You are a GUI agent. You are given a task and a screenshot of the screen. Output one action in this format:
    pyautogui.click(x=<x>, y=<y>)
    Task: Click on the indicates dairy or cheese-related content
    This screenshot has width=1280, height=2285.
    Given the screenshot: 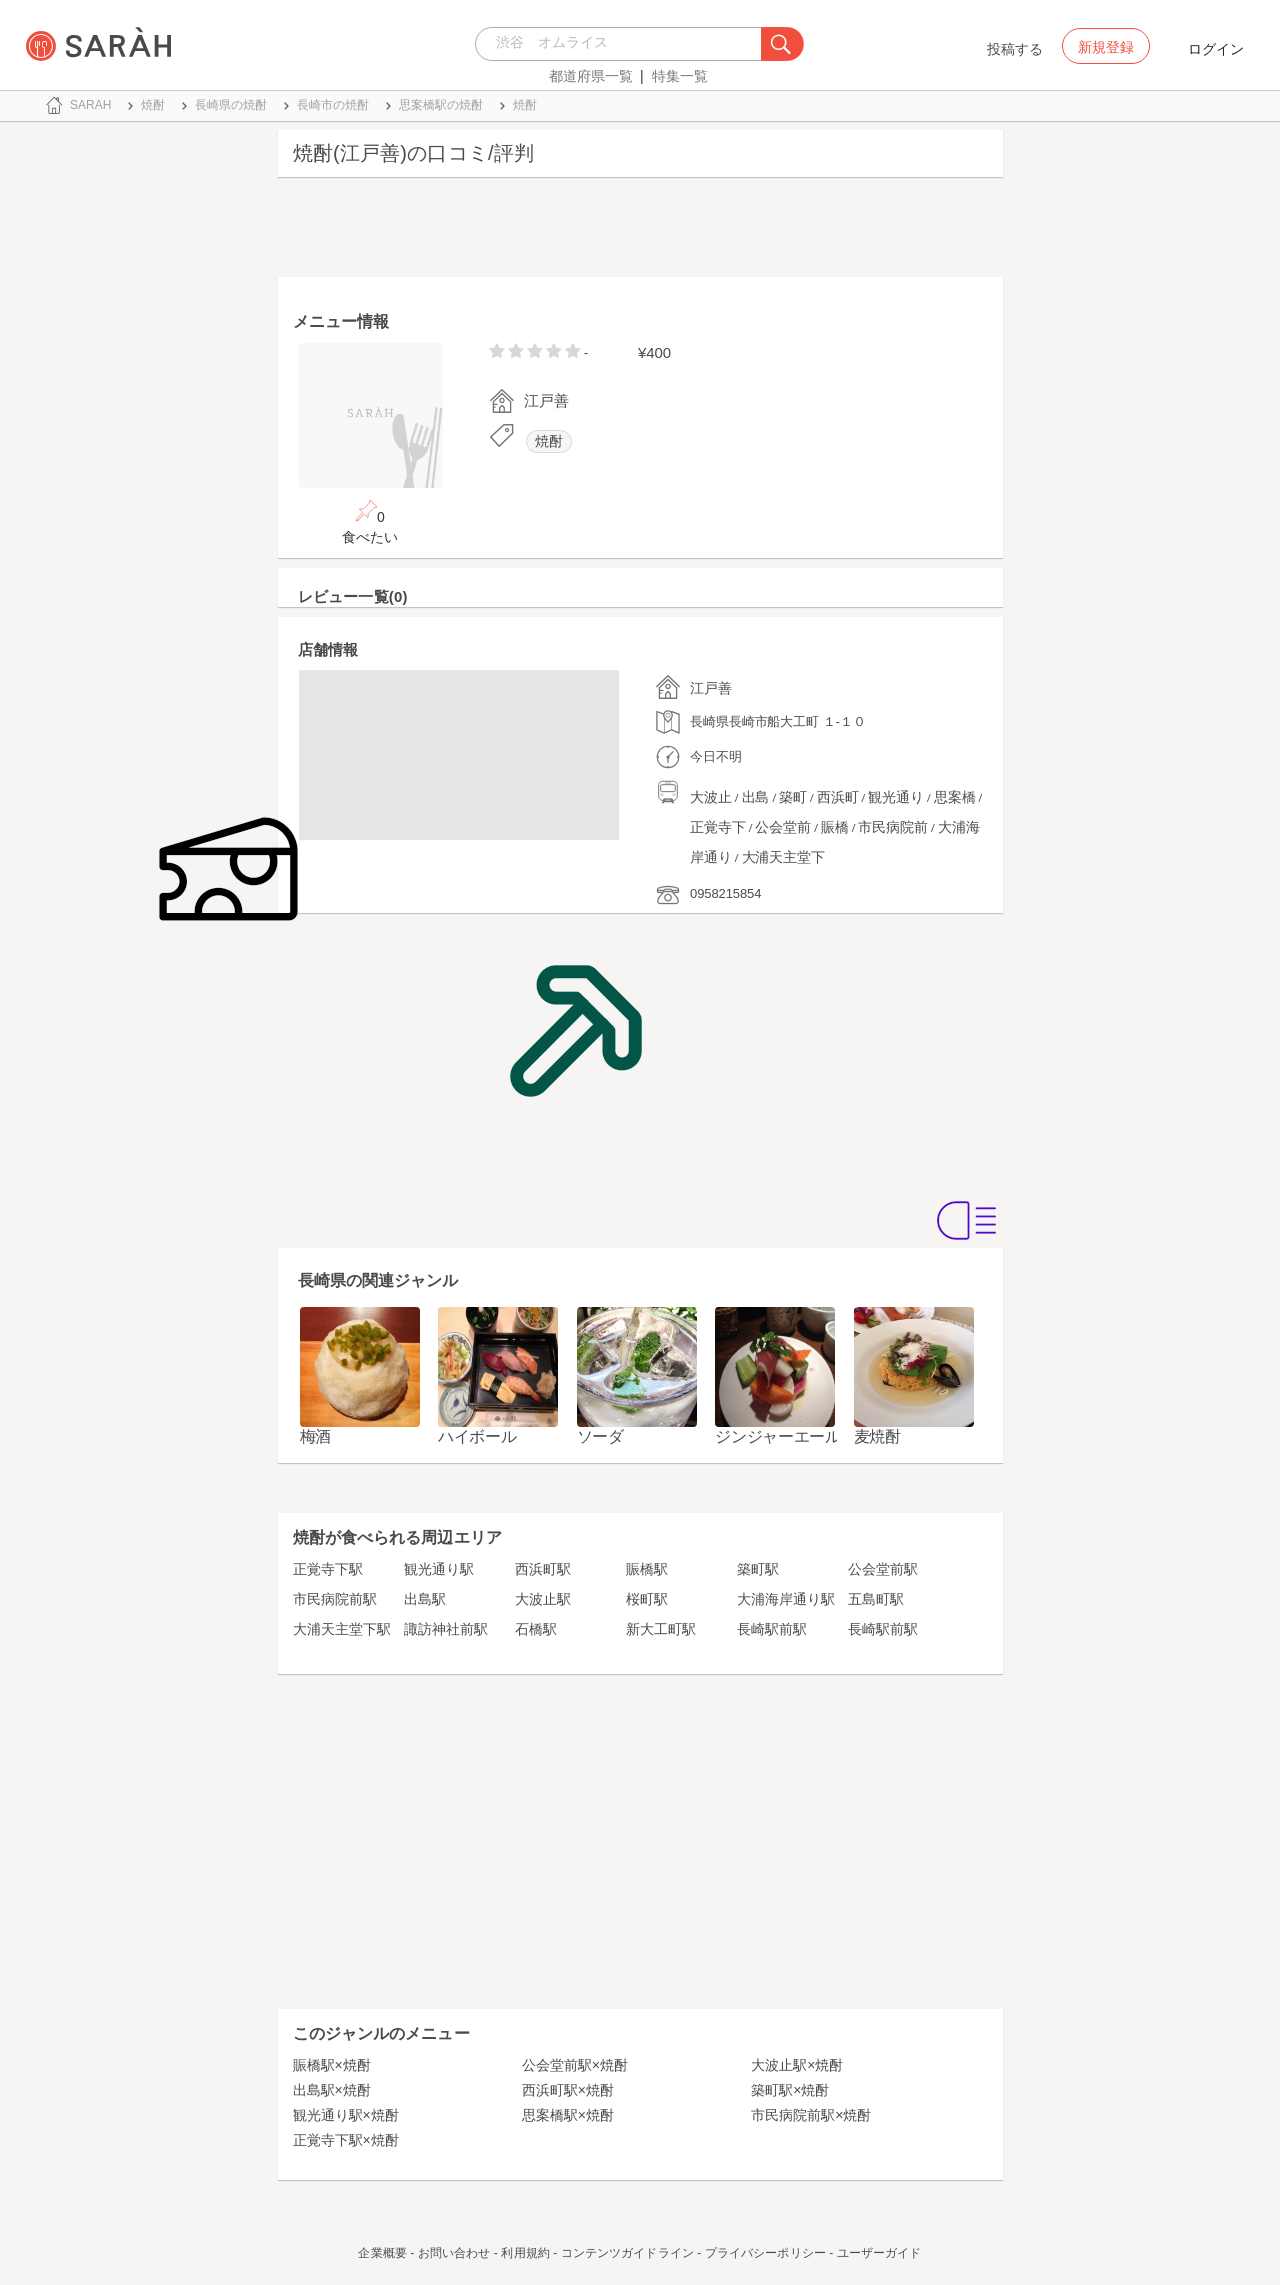 What is the action you would take?
    pyautogui.click(x=228, y=876)
    